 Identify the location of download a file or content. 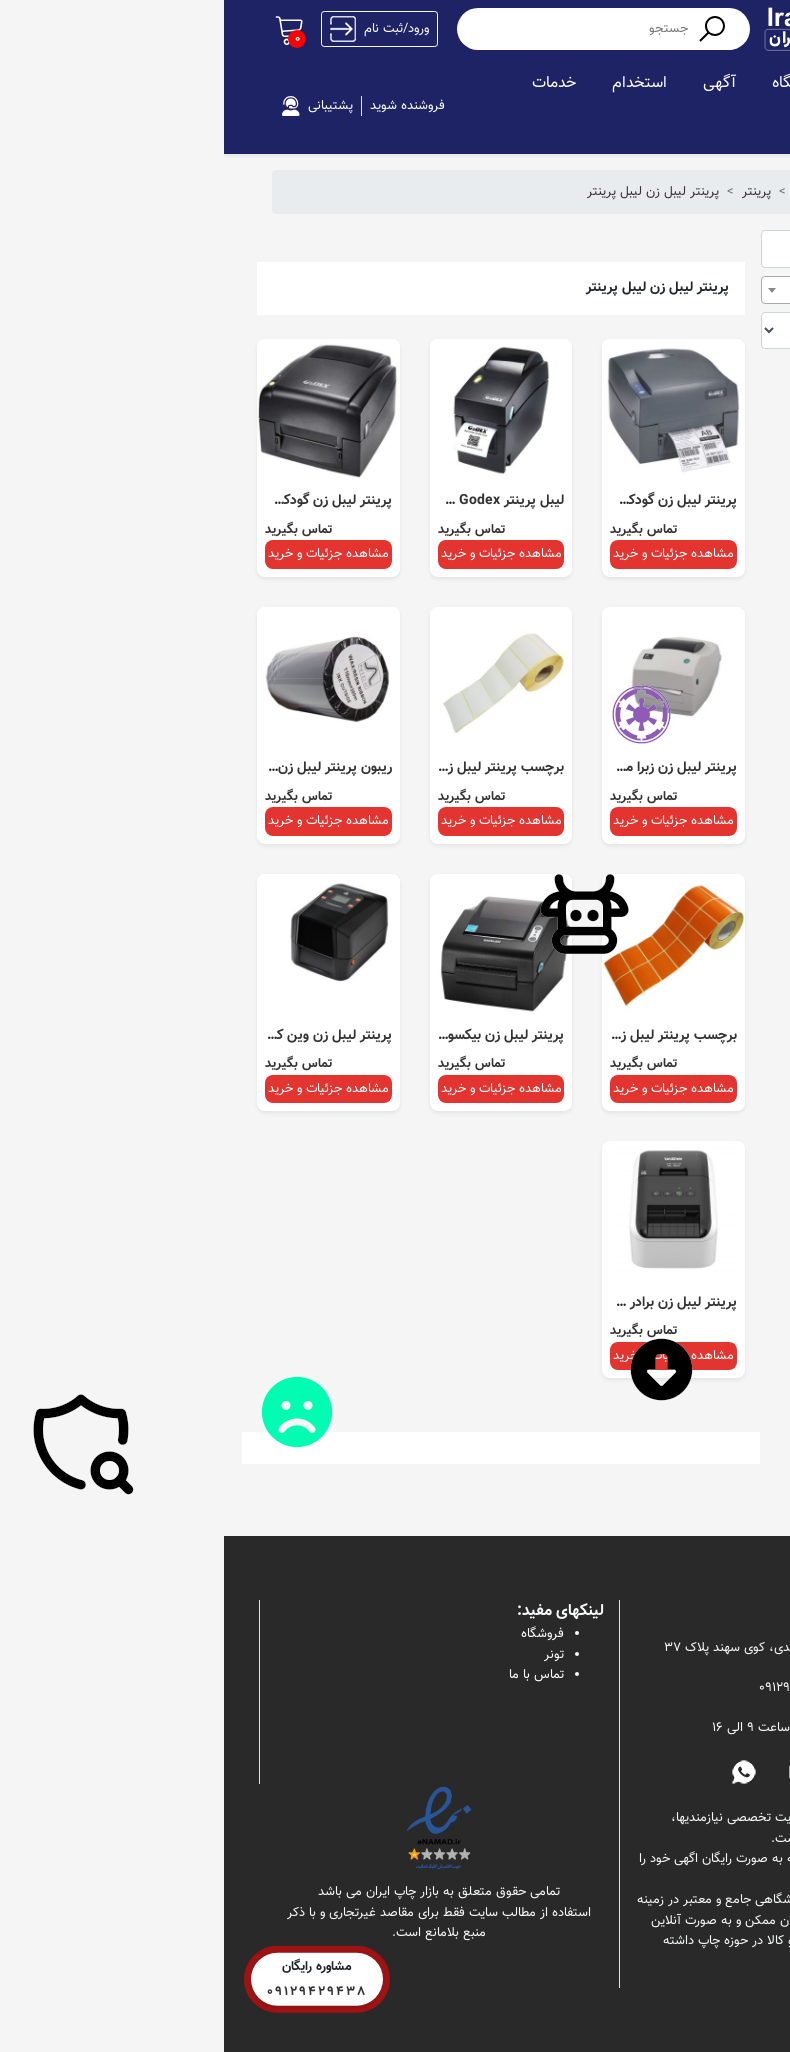
(661, 1369).